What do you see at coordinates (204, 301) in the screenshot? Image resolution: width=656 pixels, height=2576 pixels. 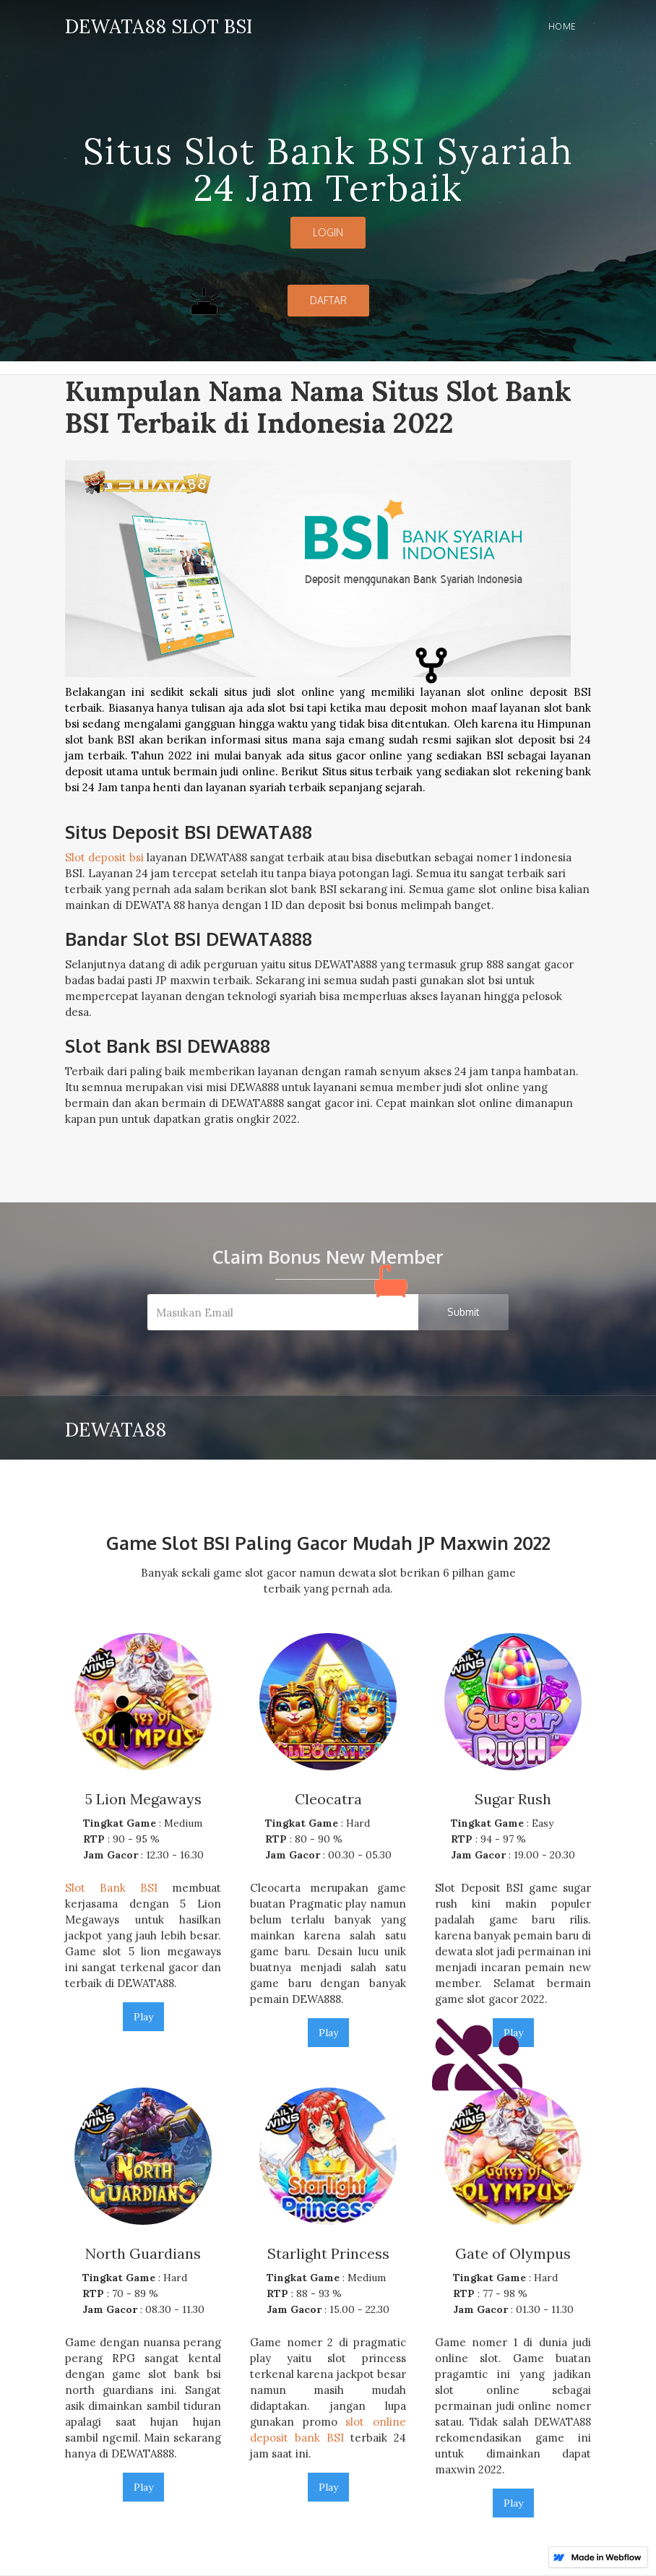 I see `indicates active land mine or explosive hazard` at bounding box center [204, 301].